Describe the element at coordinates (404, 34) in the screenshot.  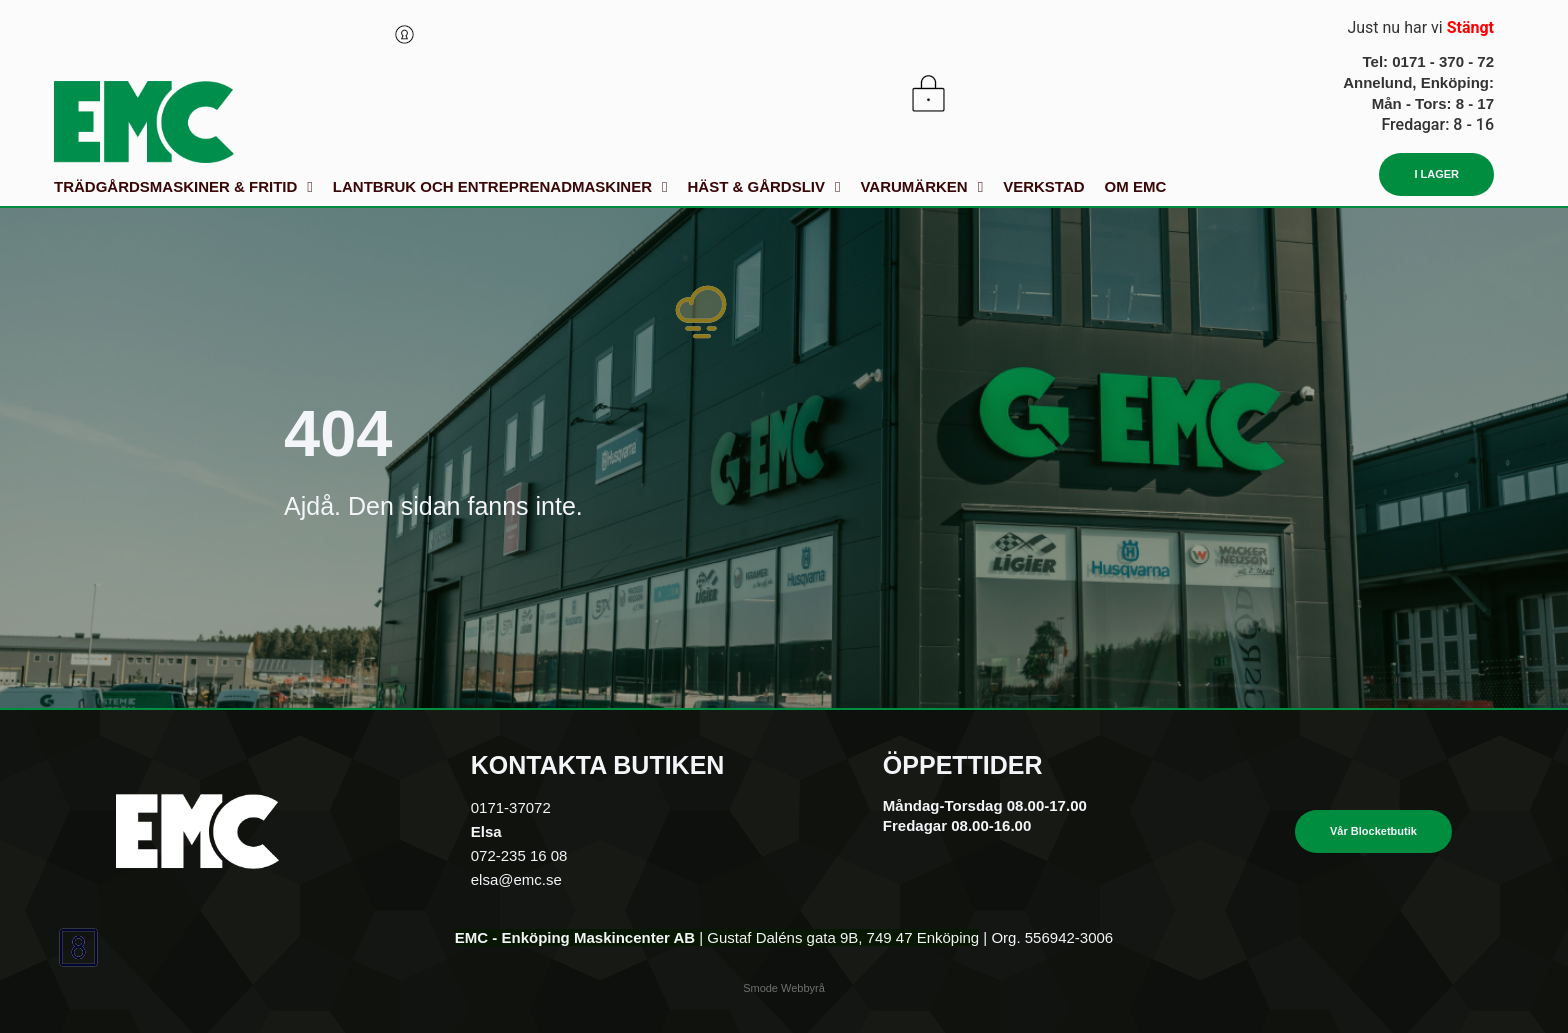
I see `access security or privacy settings` at that location.